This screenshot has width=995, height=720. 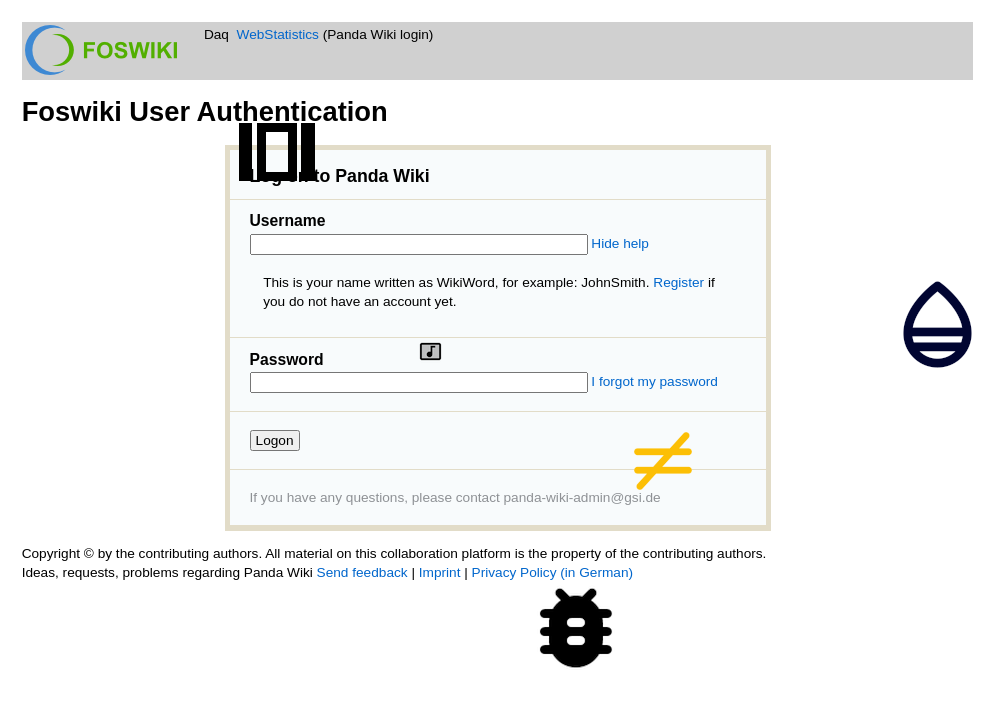 I want to click on report a bug or issue, so click(x=576, y=627).